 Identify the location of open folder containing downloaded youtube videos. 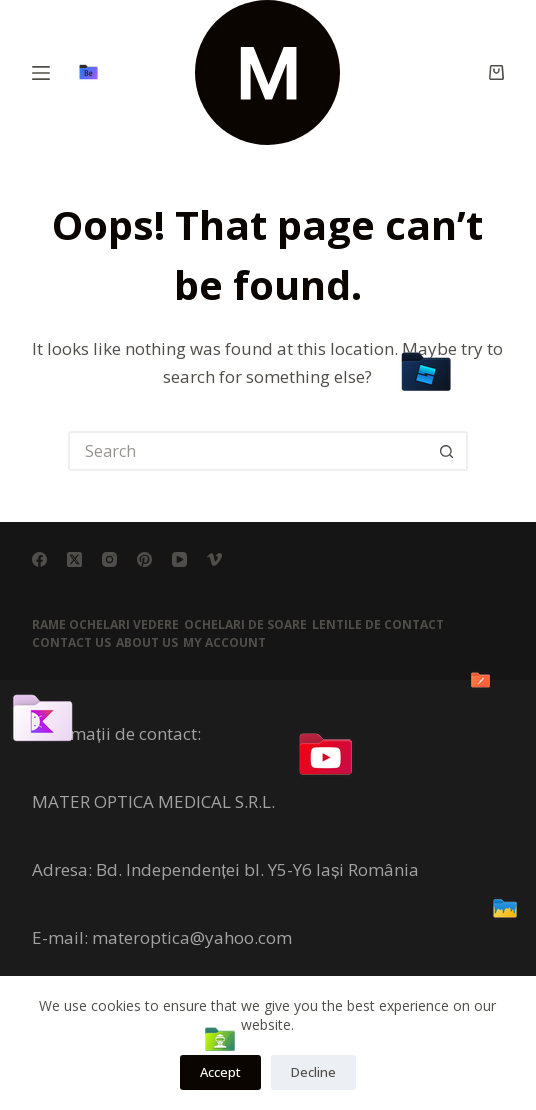
(325, 755).